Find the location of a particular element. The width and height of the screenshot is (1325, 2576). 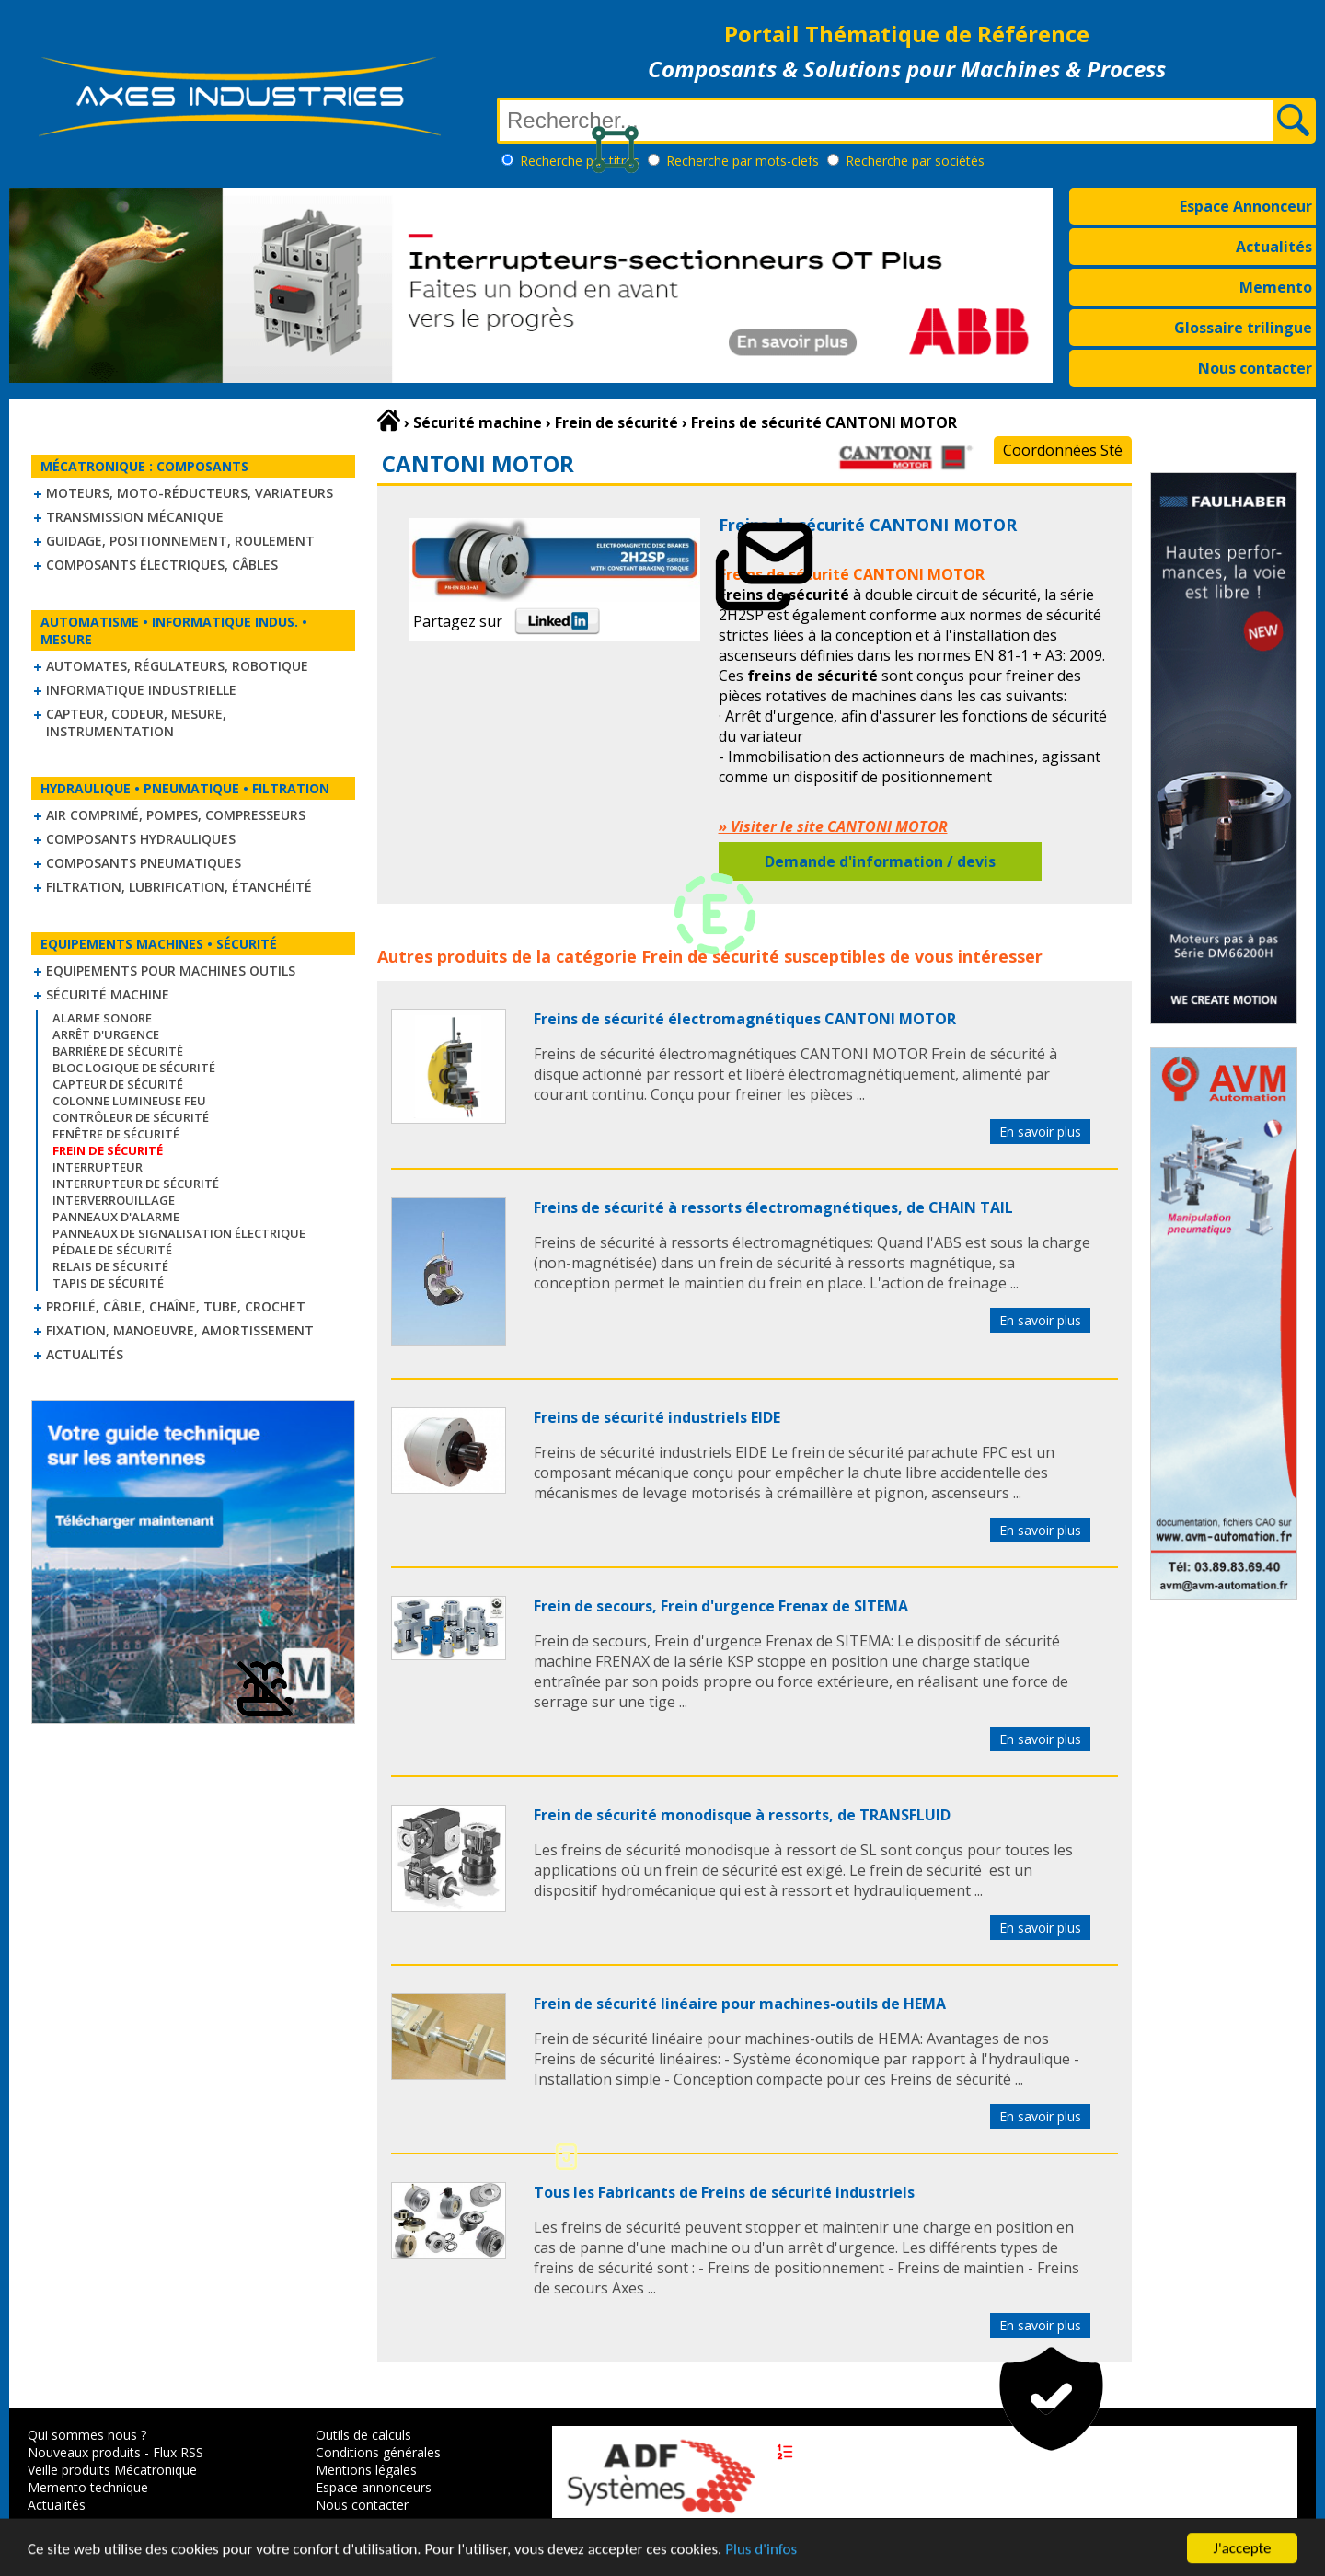

access shape tools or drawing options is located at coordinates (615, 149).